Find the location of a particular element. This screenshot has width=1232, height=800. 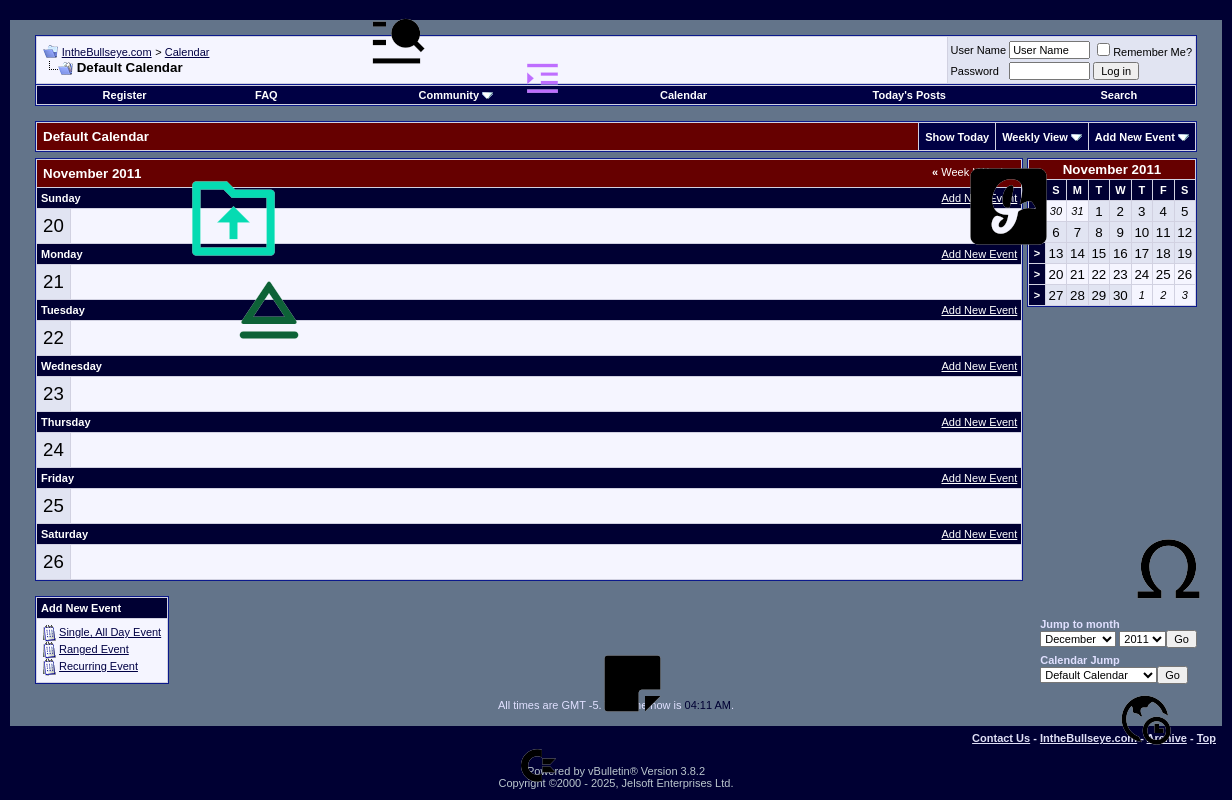

view or change time zone settings is located at coordinates (1145, 719).